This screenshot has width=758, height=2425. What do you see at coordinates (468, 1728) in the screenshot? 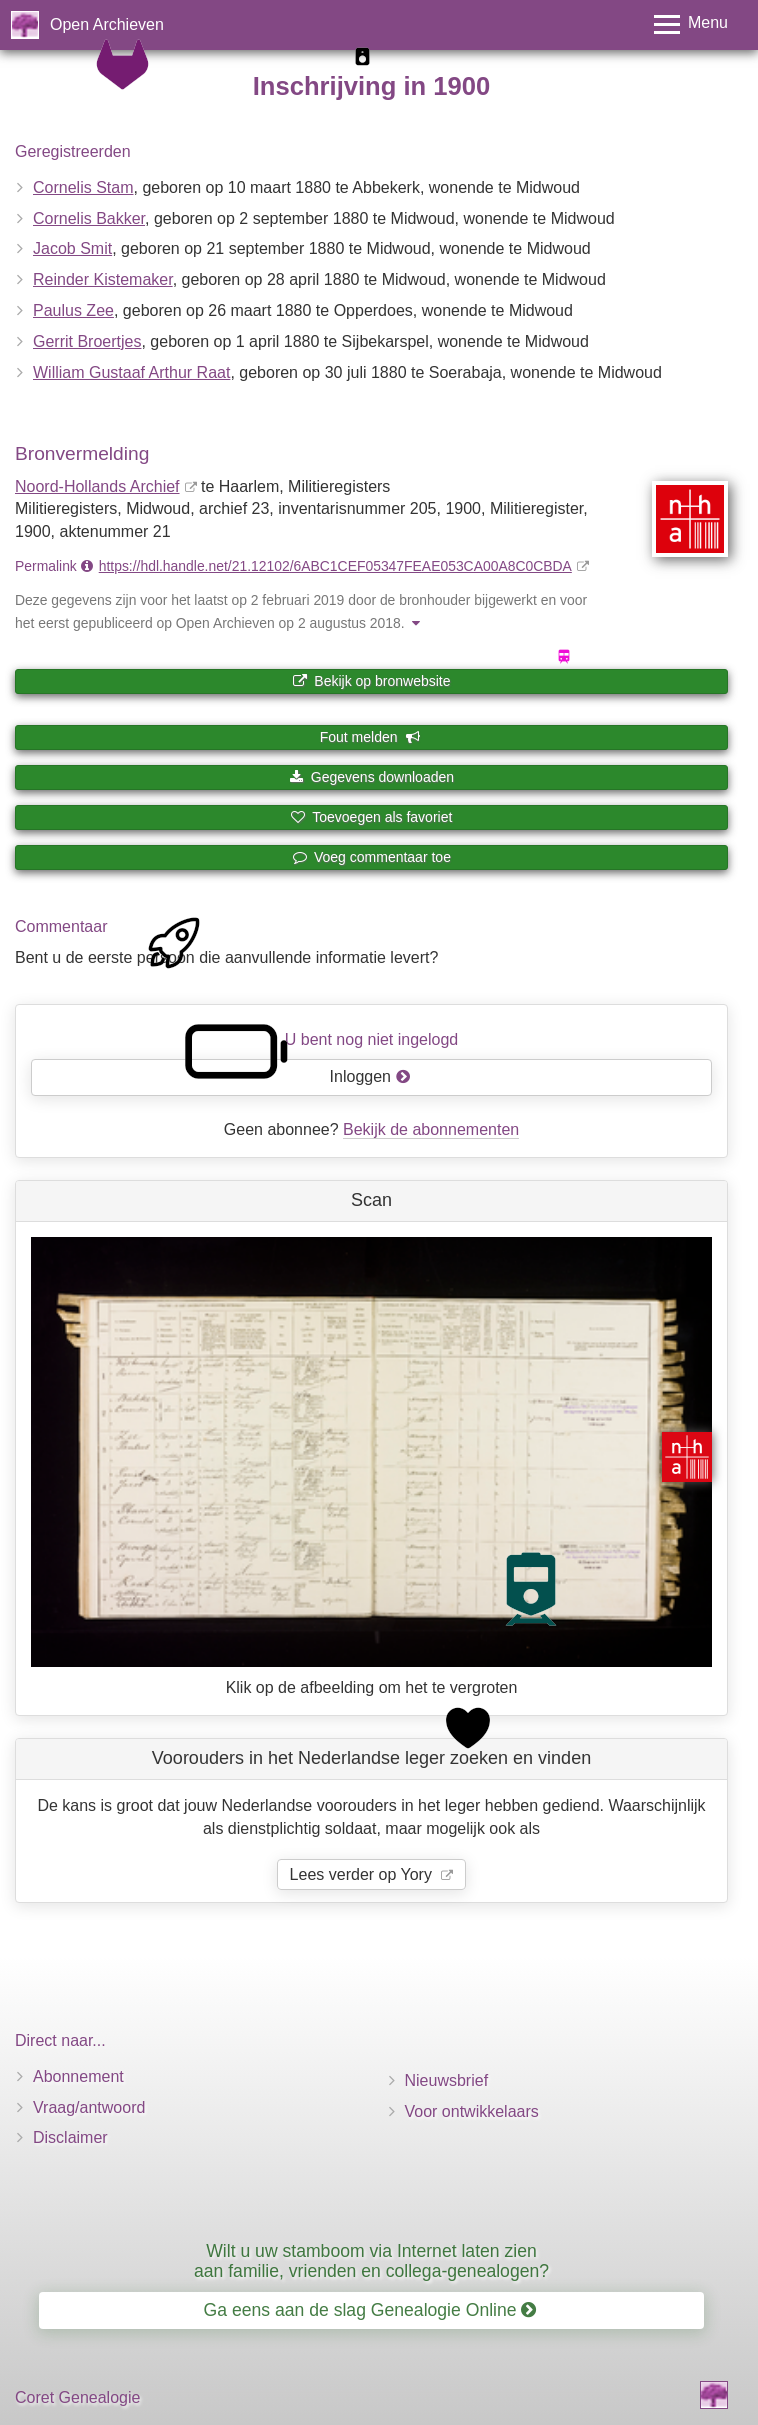
I see `add to favorites` at bounding box center [468, 1728].